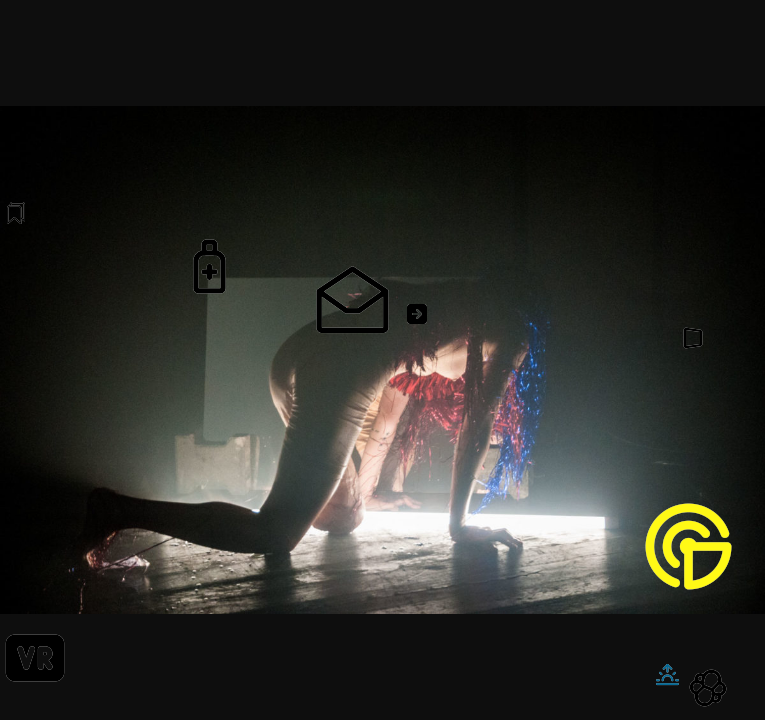 The height and width of the screenshot is (720, 765). Describe the element at coordinates (688, 546) in the screenshot. I see `scan nearby devices or networks` at that location.